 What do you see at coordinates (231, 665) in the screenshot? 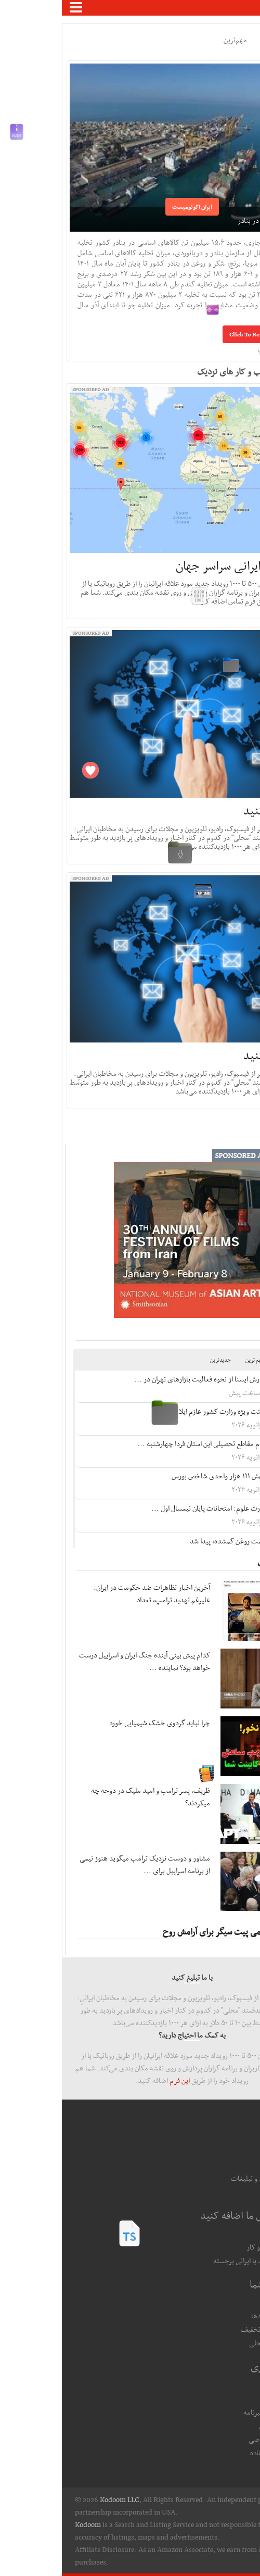
I see `open a folder to view its contents` at bounding box center [231, 665].